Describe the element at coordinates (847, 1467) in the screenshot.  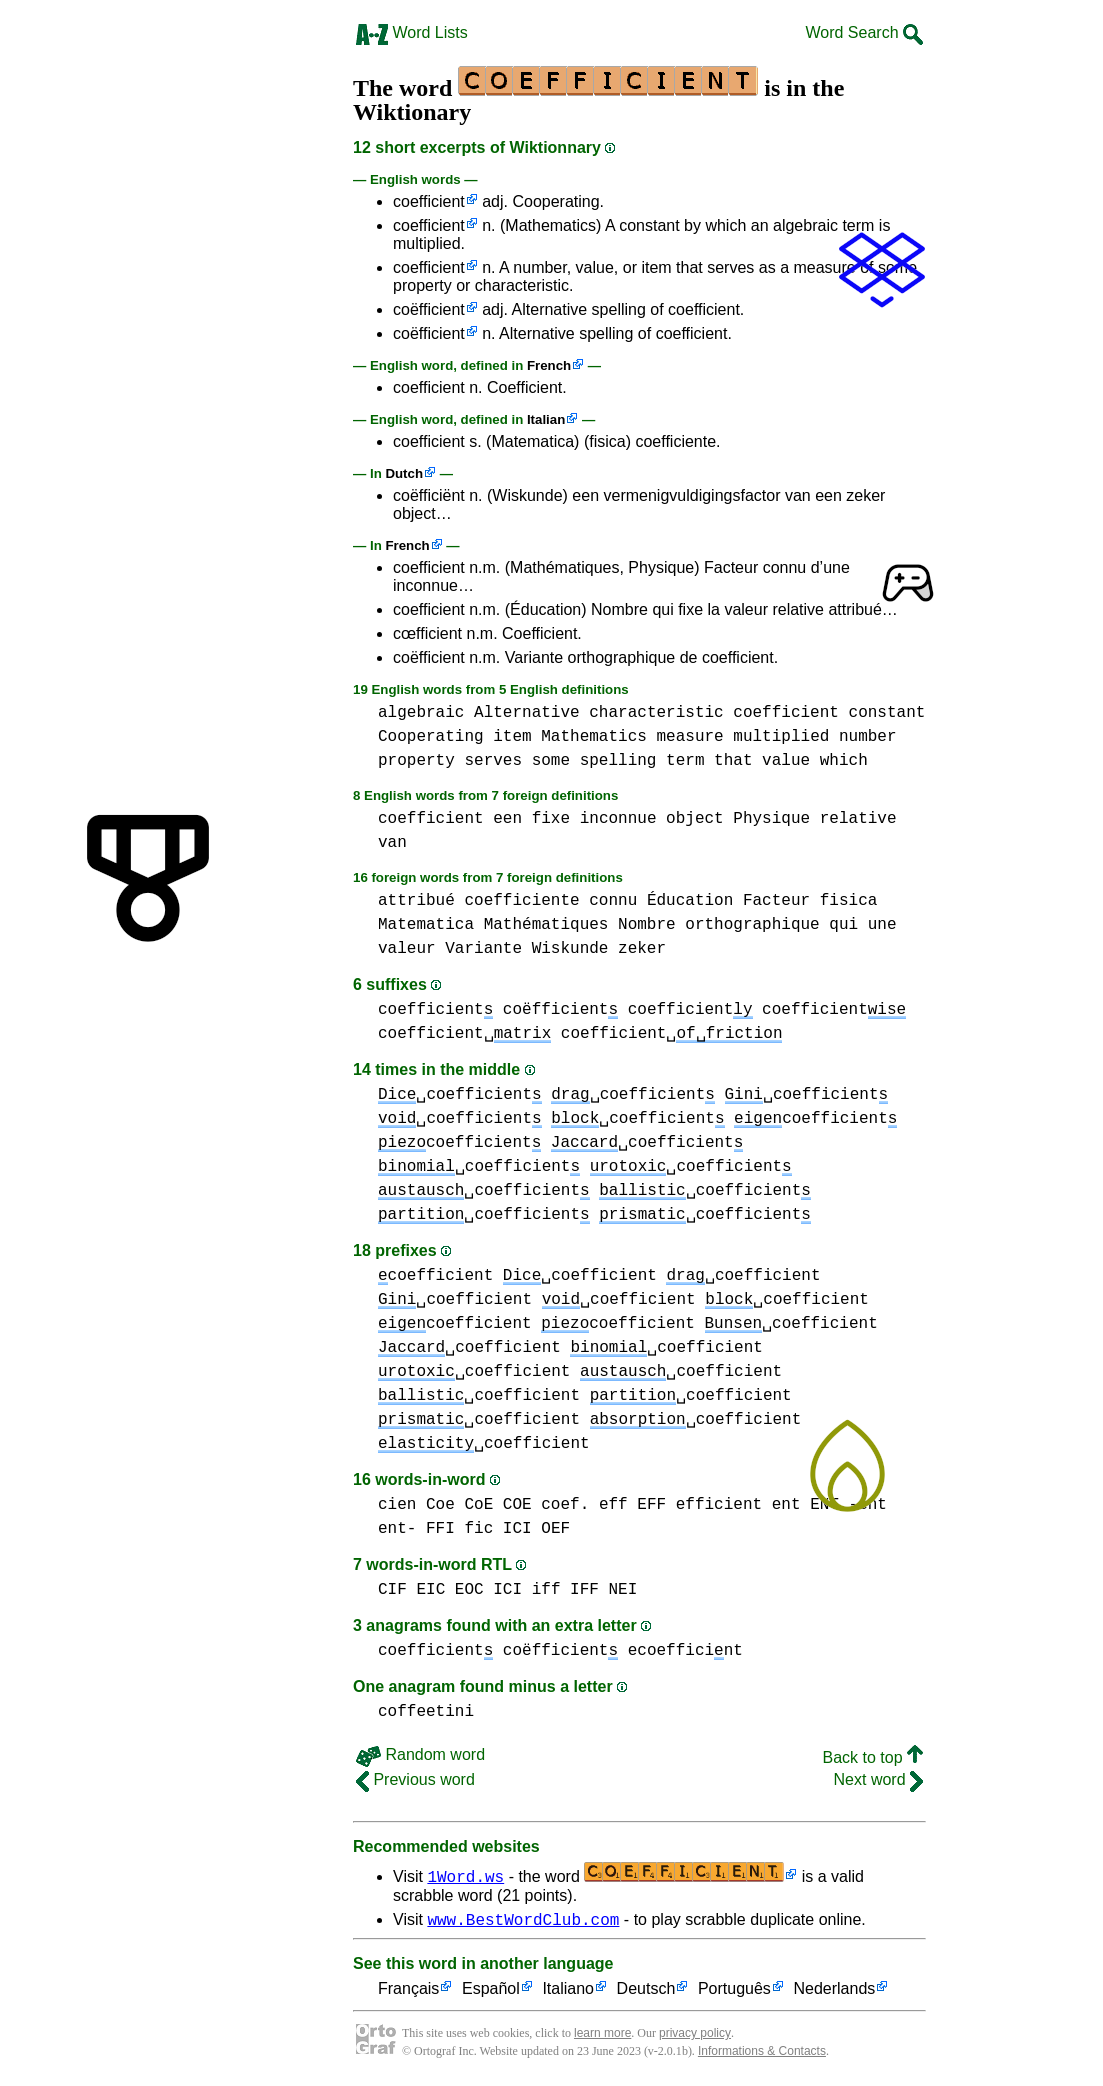
I see `indicates trending or popular content` at that location.